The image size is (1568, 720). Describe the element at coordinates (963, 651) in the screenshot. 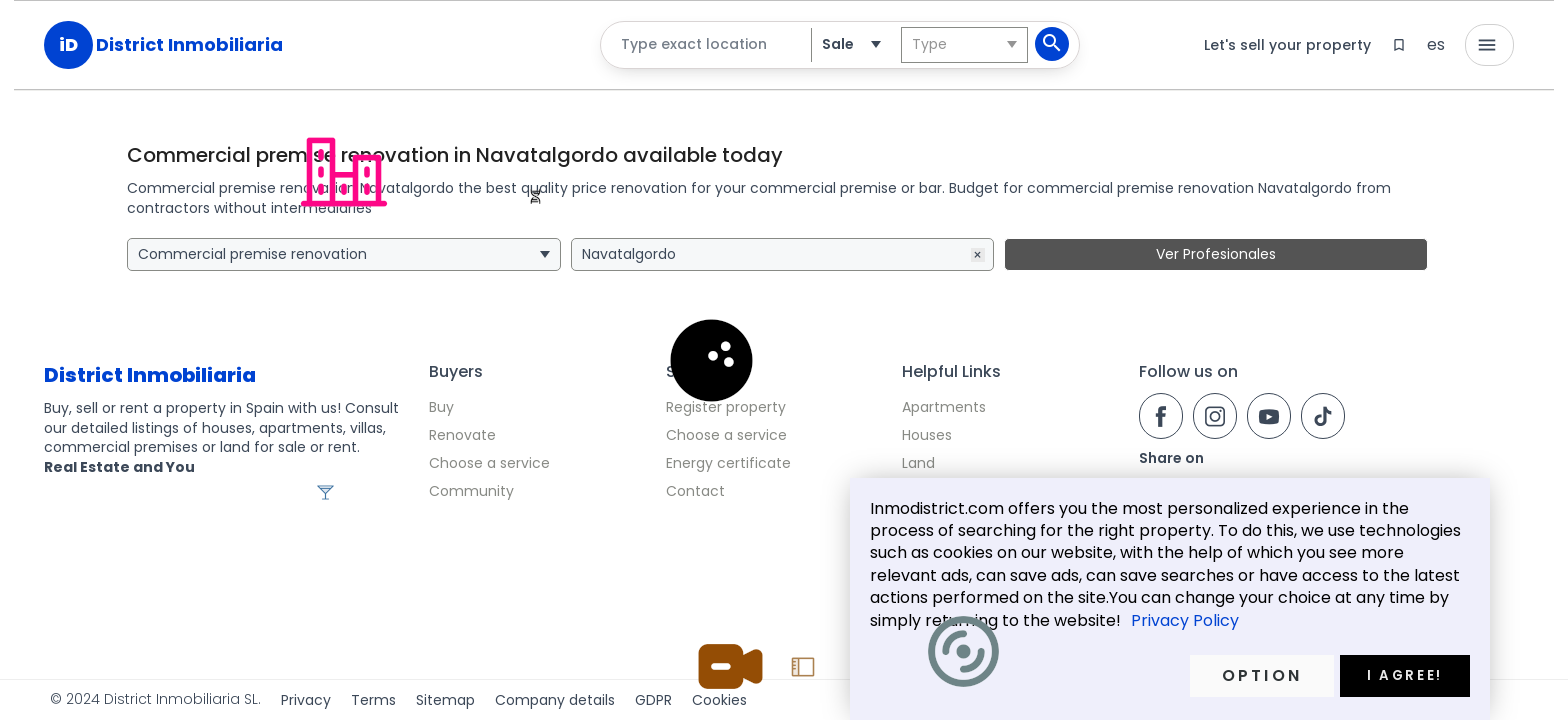

I see `play or access music library` at that location.